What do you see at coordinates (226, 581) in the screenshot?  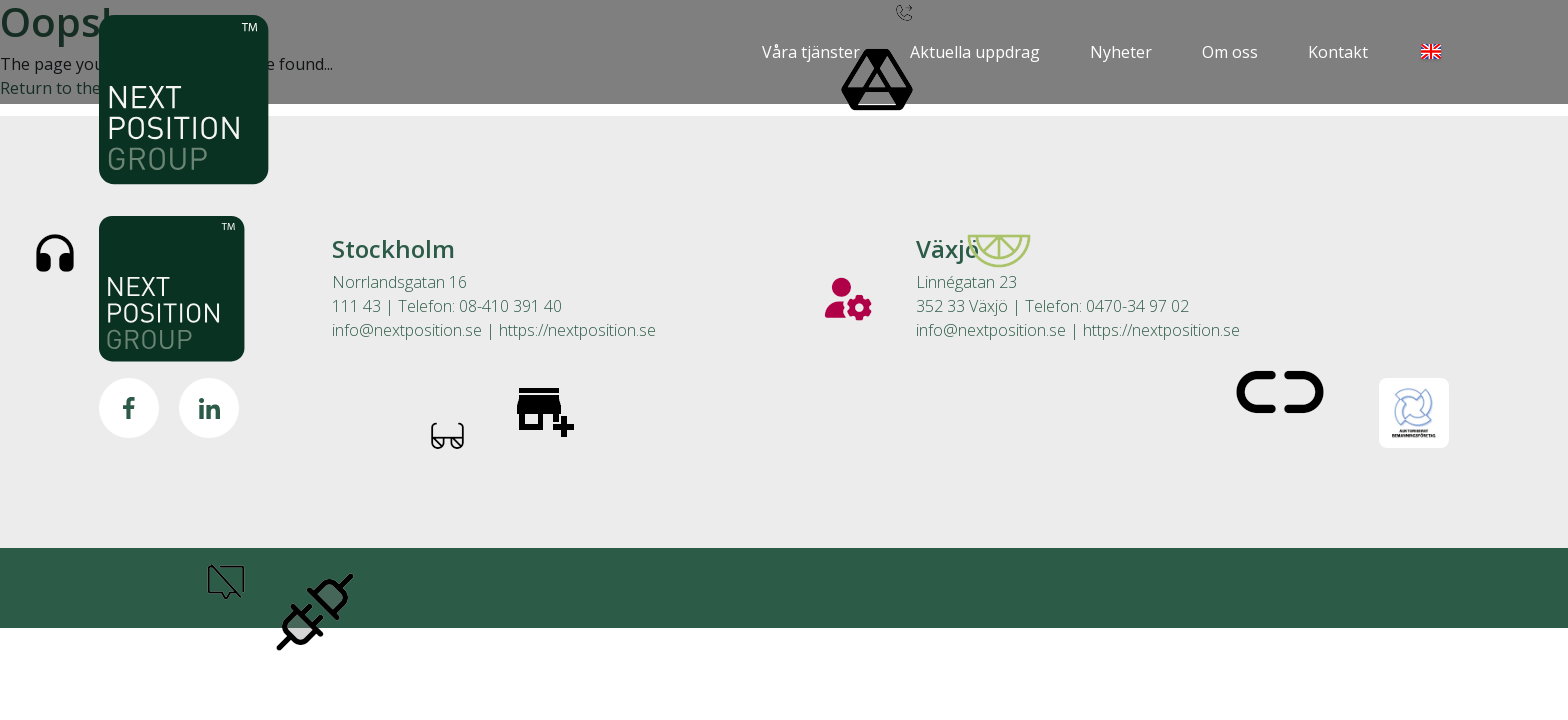 I see `mute or disable chat notifications` at bounding box center [226, 581].